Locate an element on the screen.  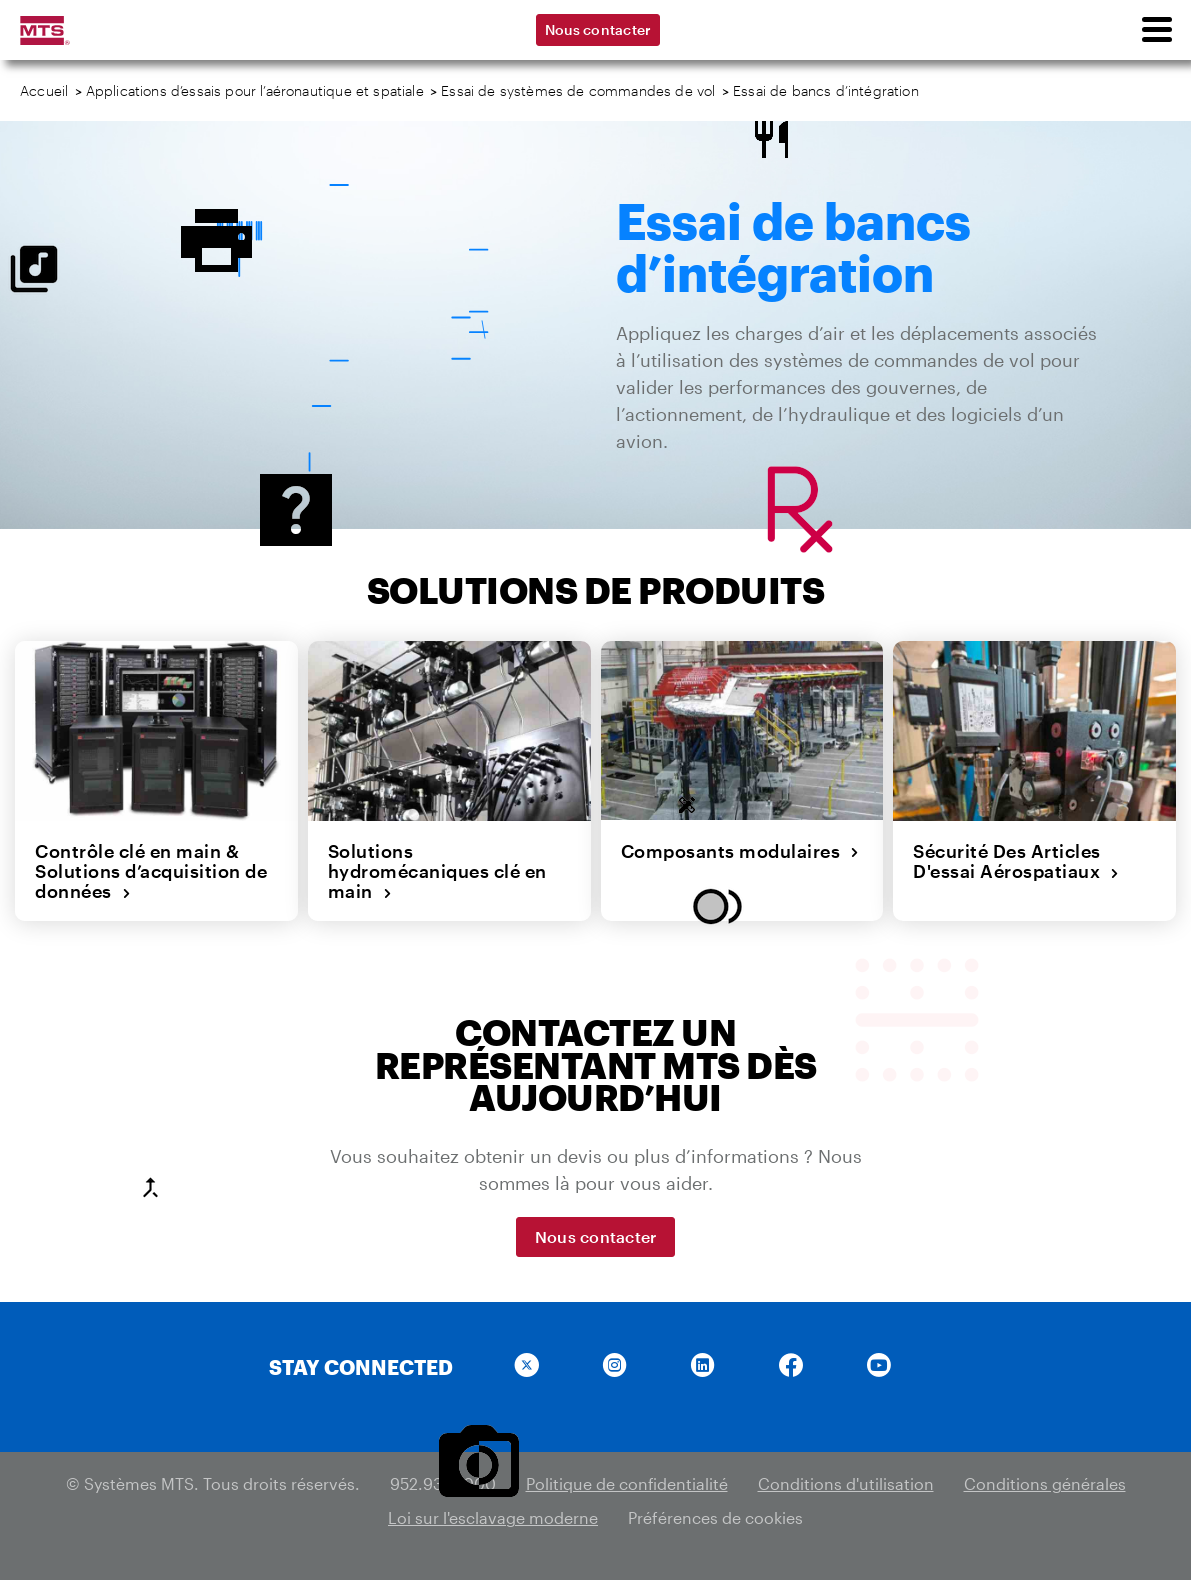
apply horizontal border to selected cells is located at coordinates (917, 1020).